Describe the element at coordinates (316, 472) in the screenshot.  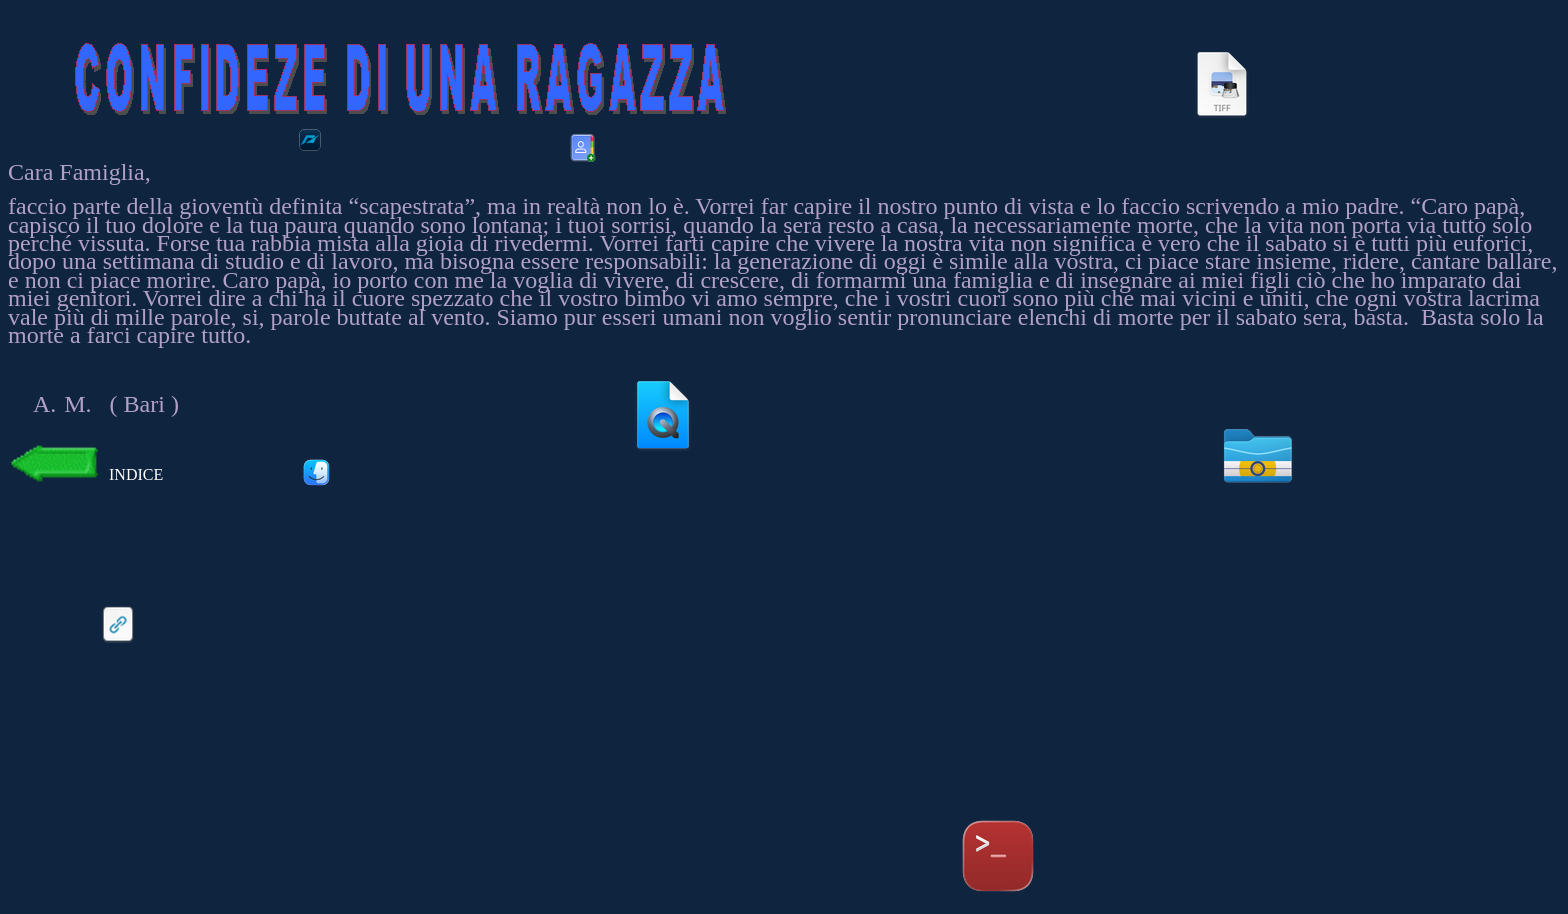
I see `open Finder to browse files and folders` at that location.